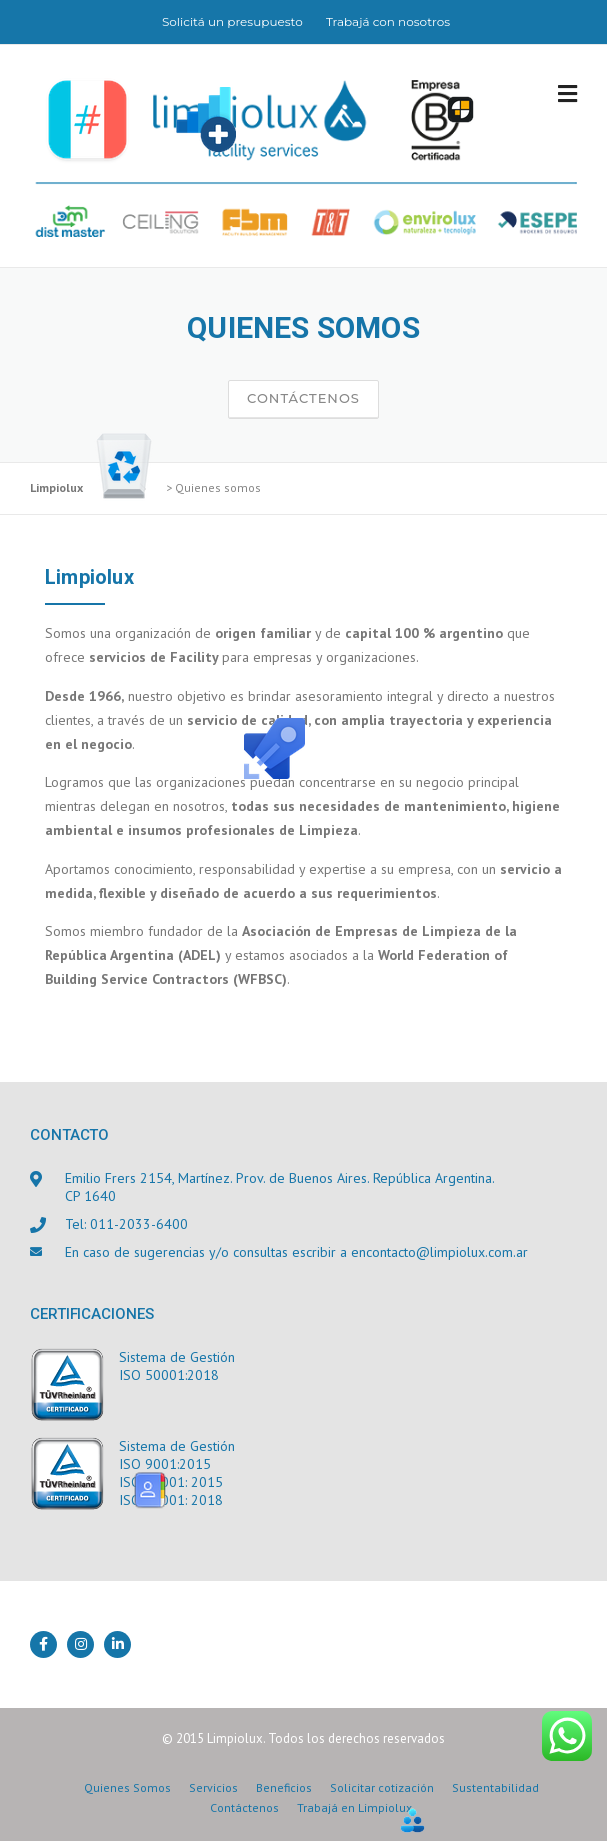  Describe the element at coordinates (274, 748) in the screenshot. I see `launch the pipelines app` at that location.